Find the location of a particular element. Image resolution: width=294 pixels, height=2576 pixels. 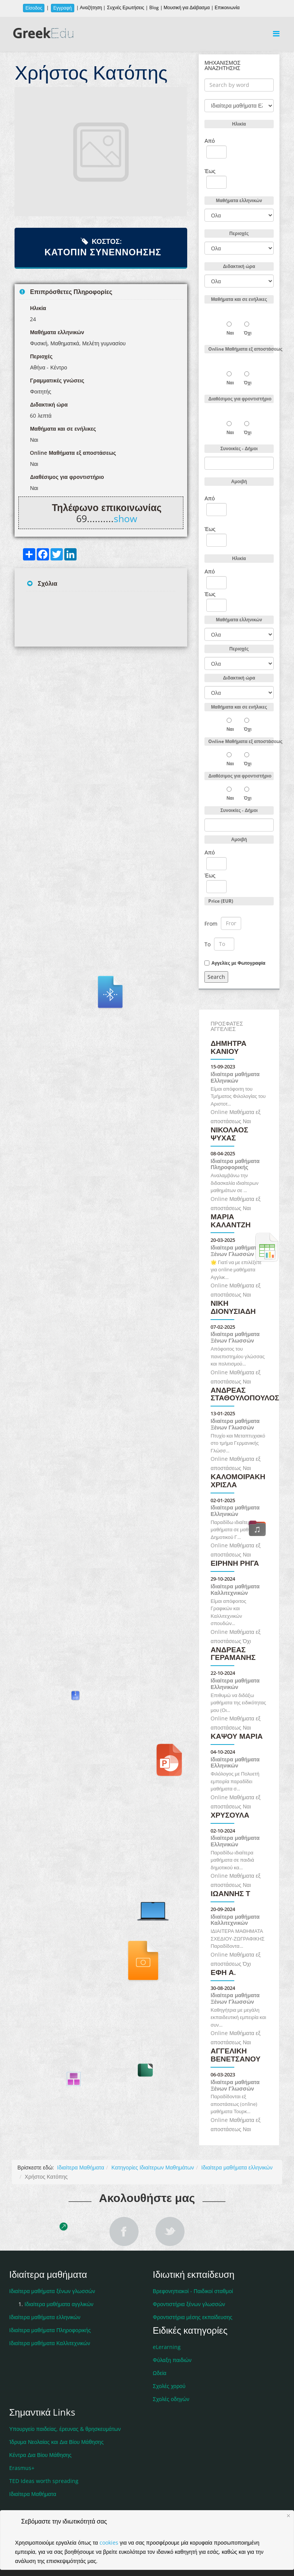

a sketchbook or graphics file is located at coordinates (143, 1961).